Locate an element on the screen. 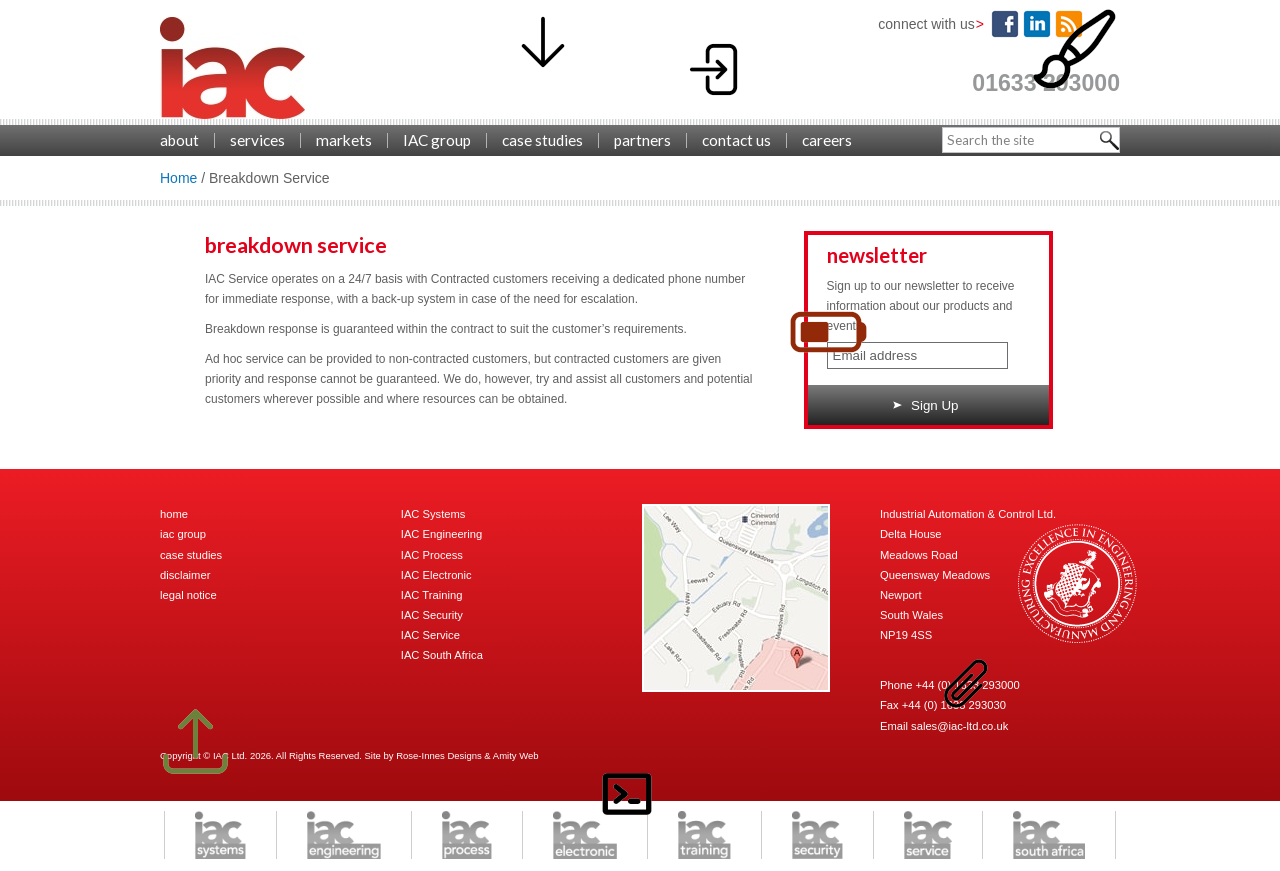  attach a file to your message is located at coordinates (966, 683).